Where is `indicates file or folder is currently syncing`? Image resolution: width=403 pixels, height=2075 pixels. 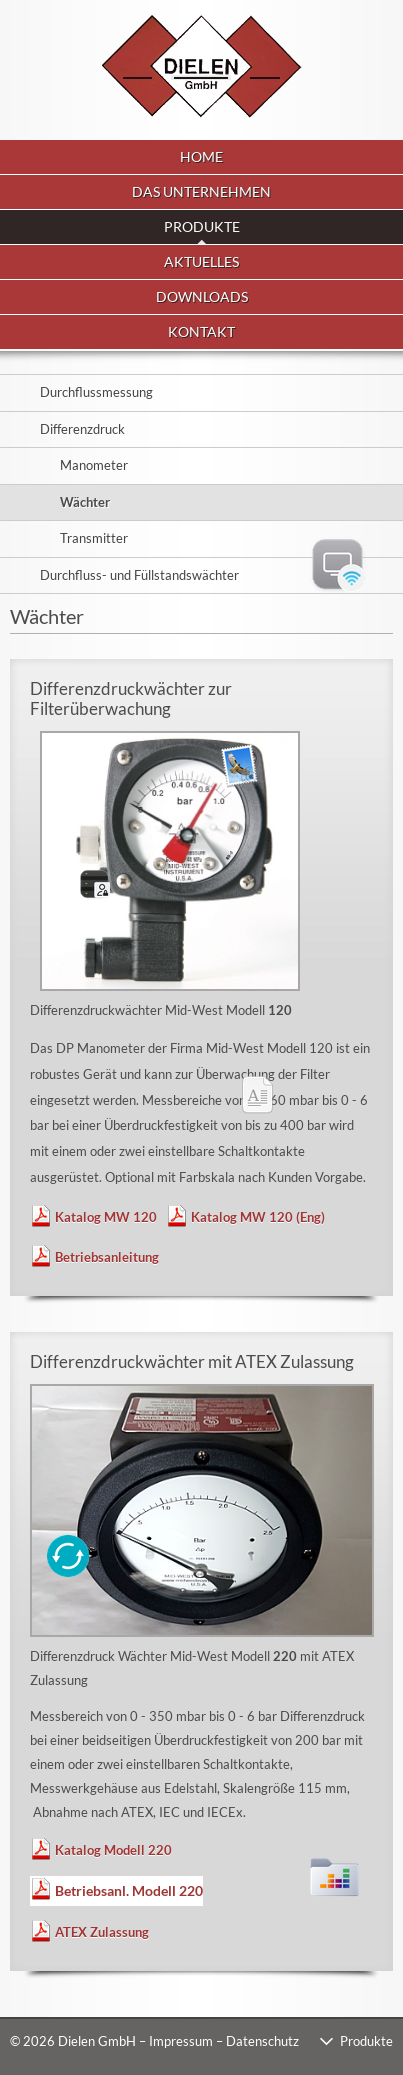 indicates file or folder is currently syncing is located at coordinates (68, 1556).